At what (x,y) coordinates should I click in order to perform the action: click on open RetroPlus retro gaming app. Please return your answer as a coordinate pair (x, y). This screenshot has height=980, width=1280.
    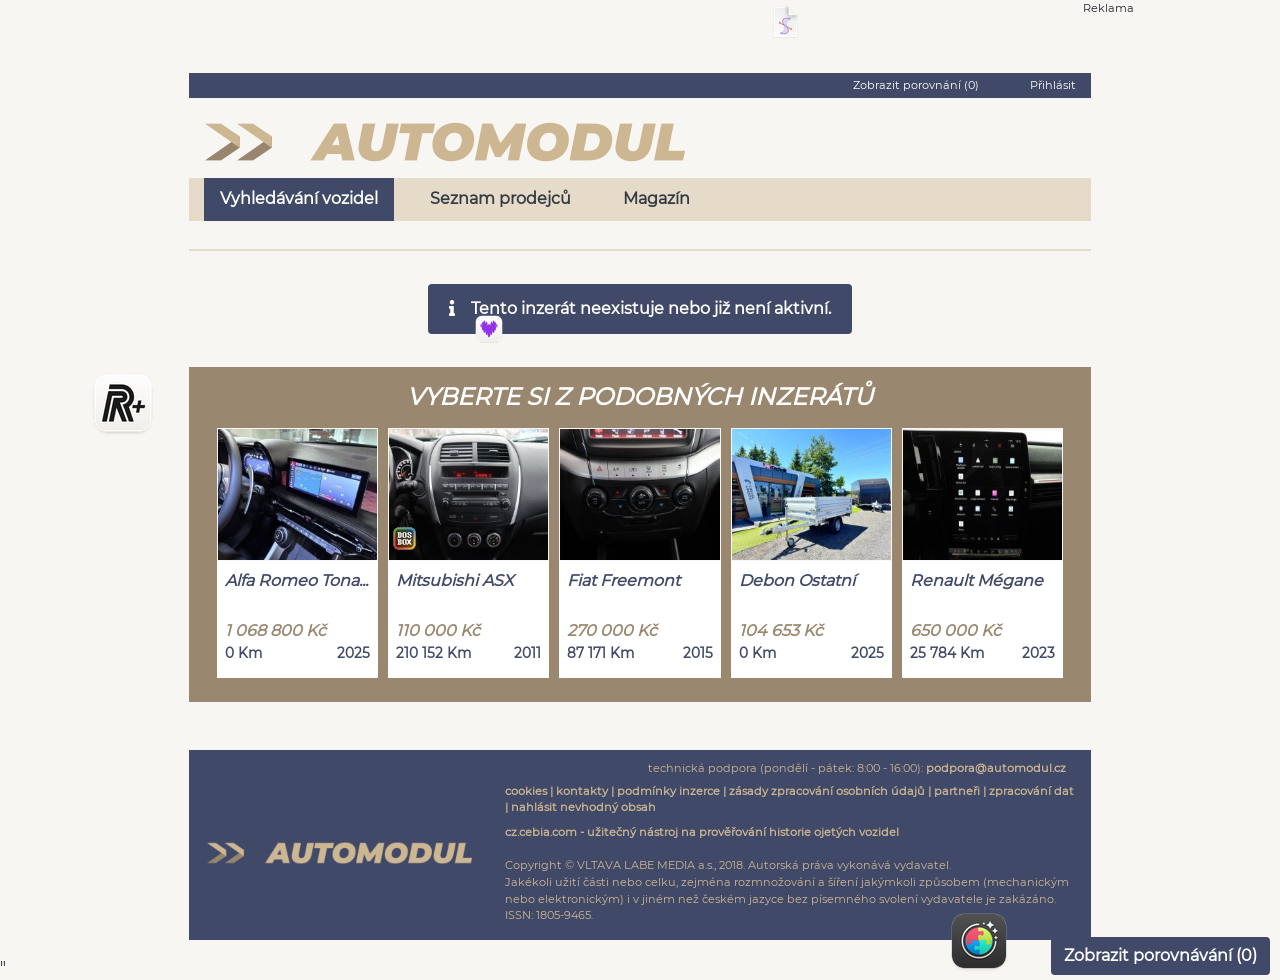
    Looking at the image, I should click on (123, 403).